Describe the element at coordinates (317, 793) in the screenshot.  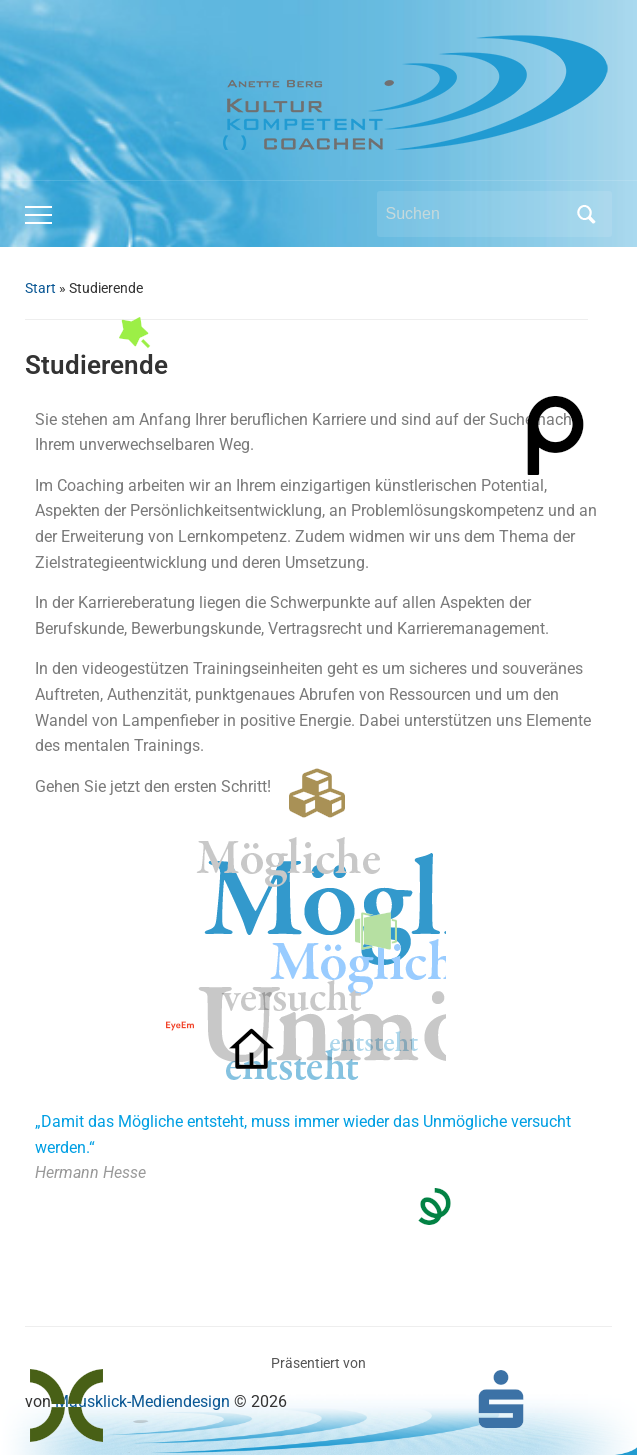
I see `visit docs.rs documentation site` at that location.